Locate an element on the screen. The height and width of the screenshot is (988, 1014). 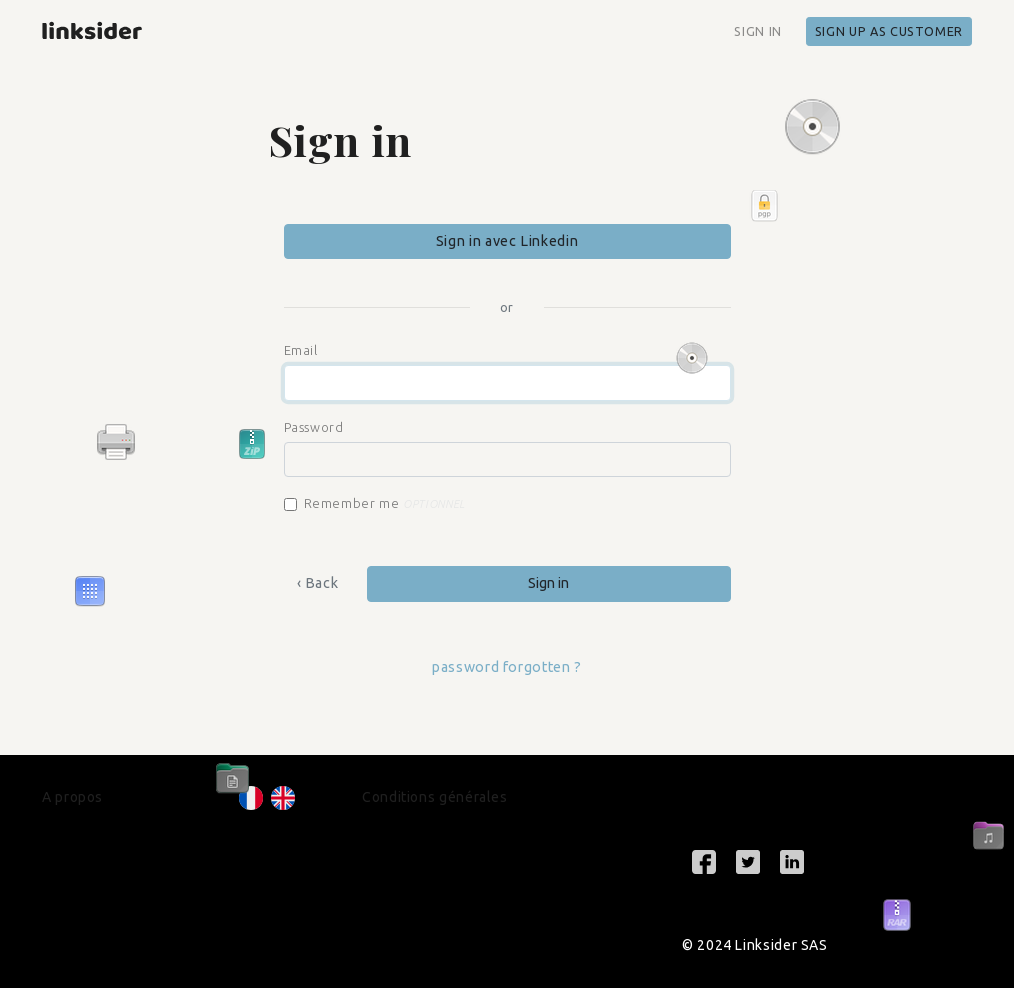
indicates a RAR compressed archive file is located at coordinates (897, 915).